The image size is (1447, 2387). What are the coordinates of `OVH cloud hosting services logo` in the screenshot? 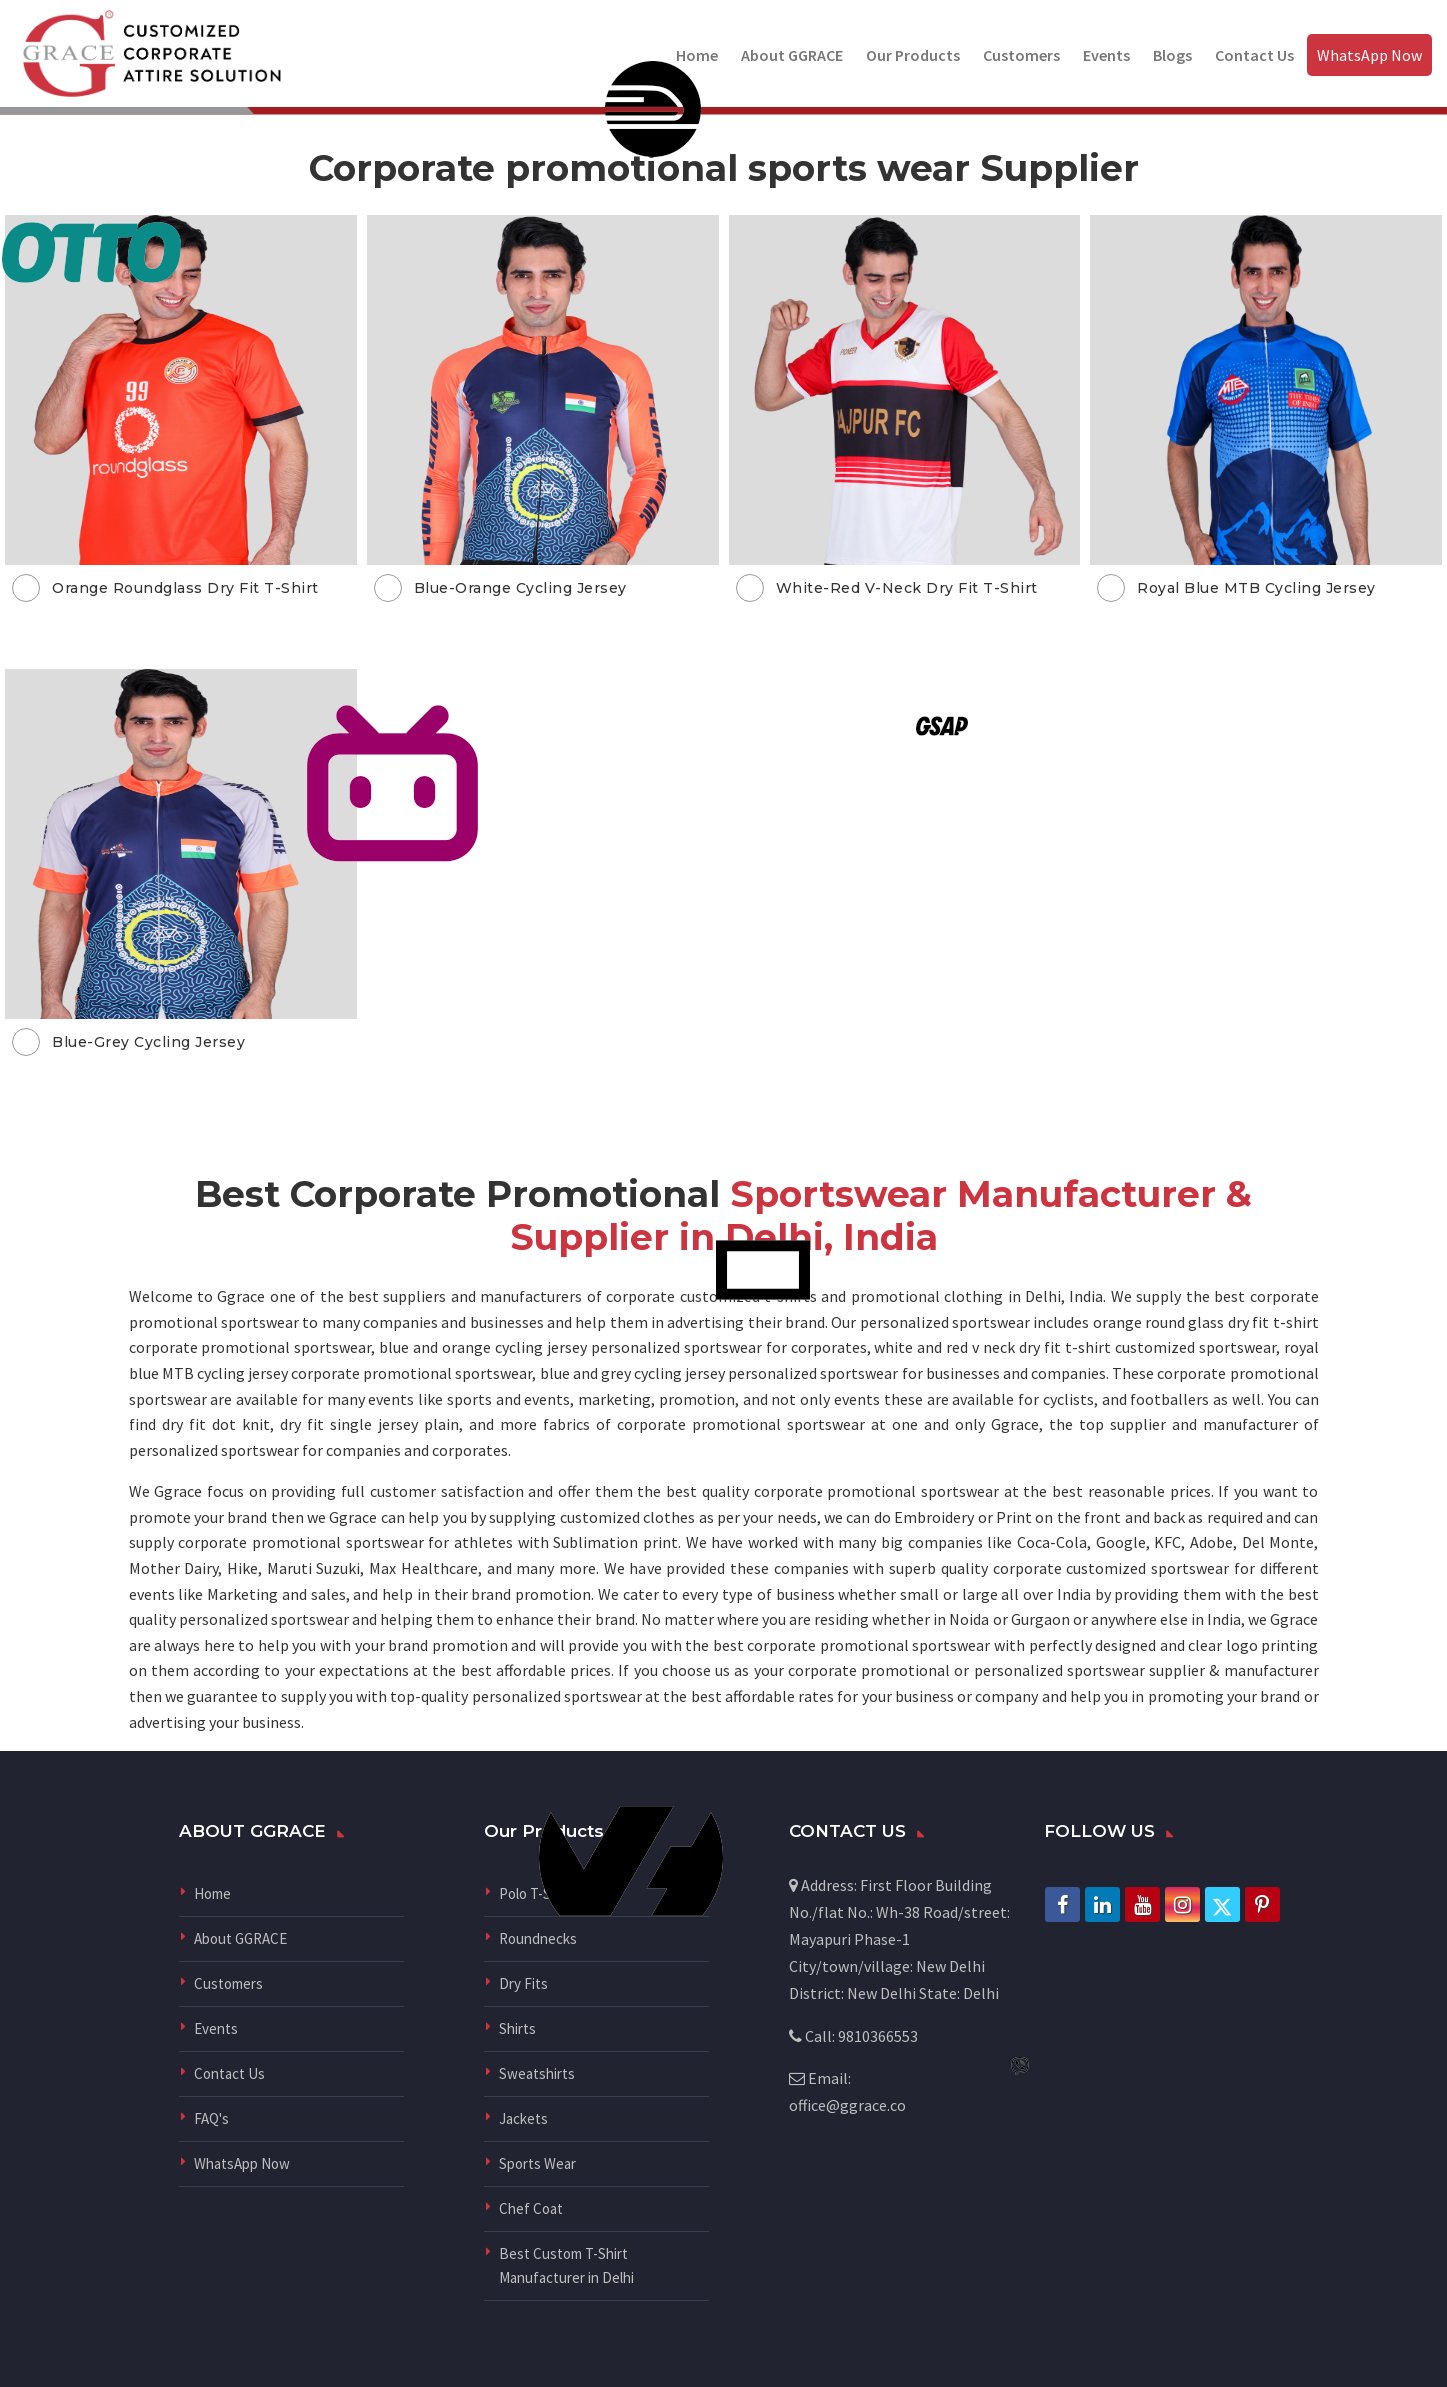 It's located at (631, 1861).